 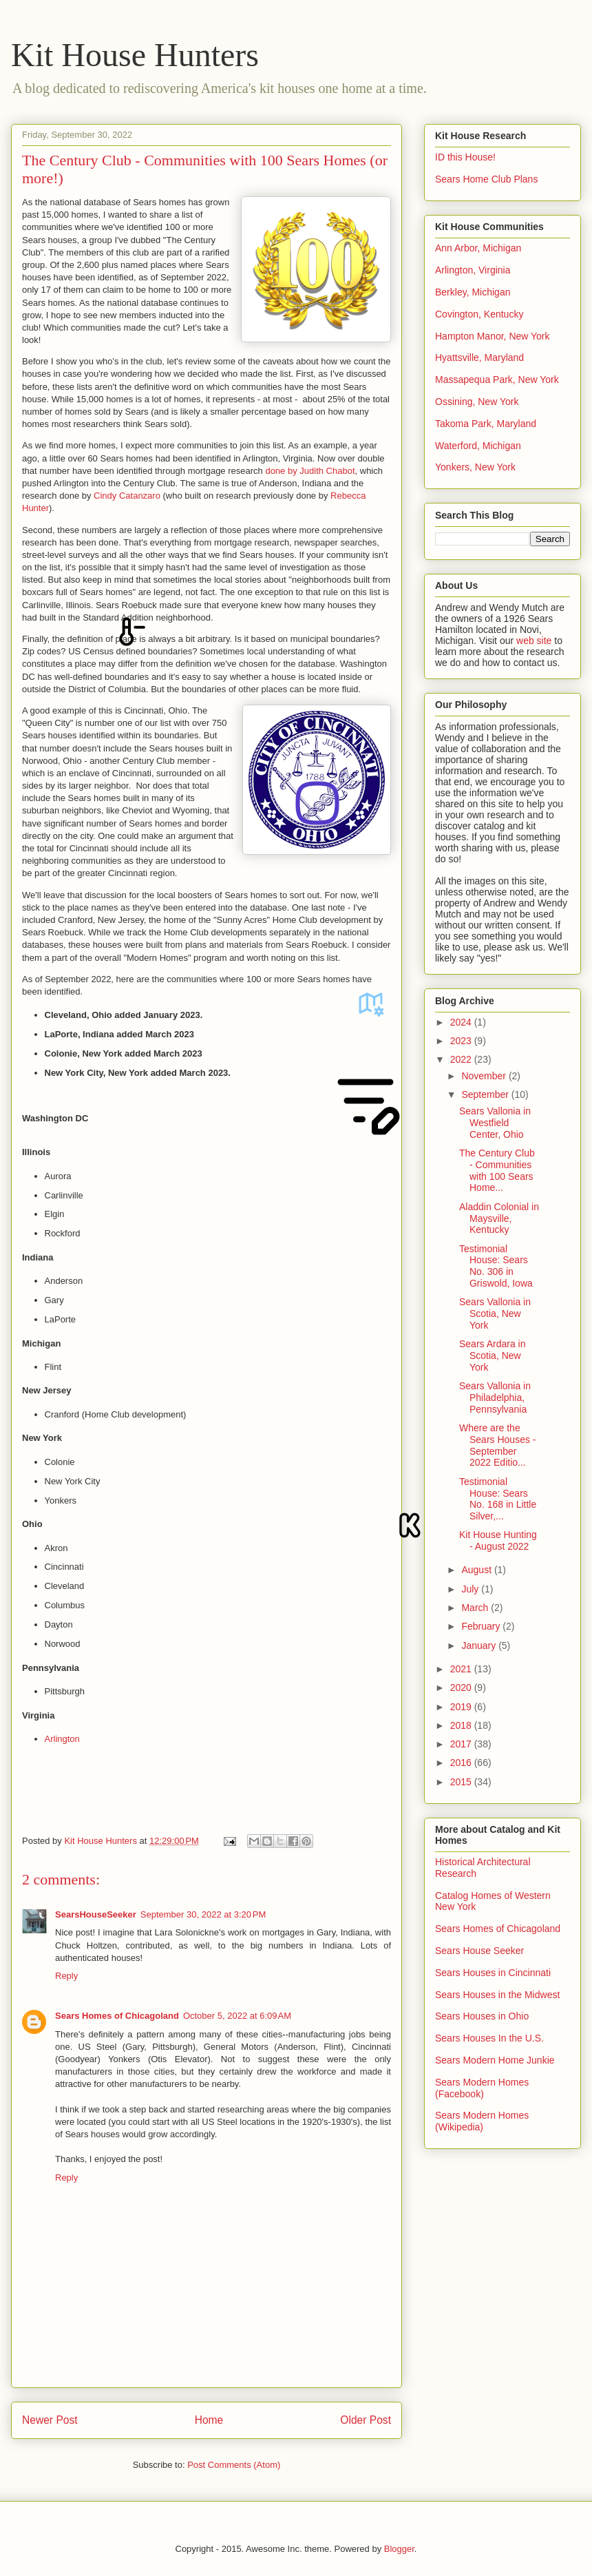 What do you see at coordinates (370, 1003) in the screenshot?
I see `access map settings` at bounding box center [370, 1003].